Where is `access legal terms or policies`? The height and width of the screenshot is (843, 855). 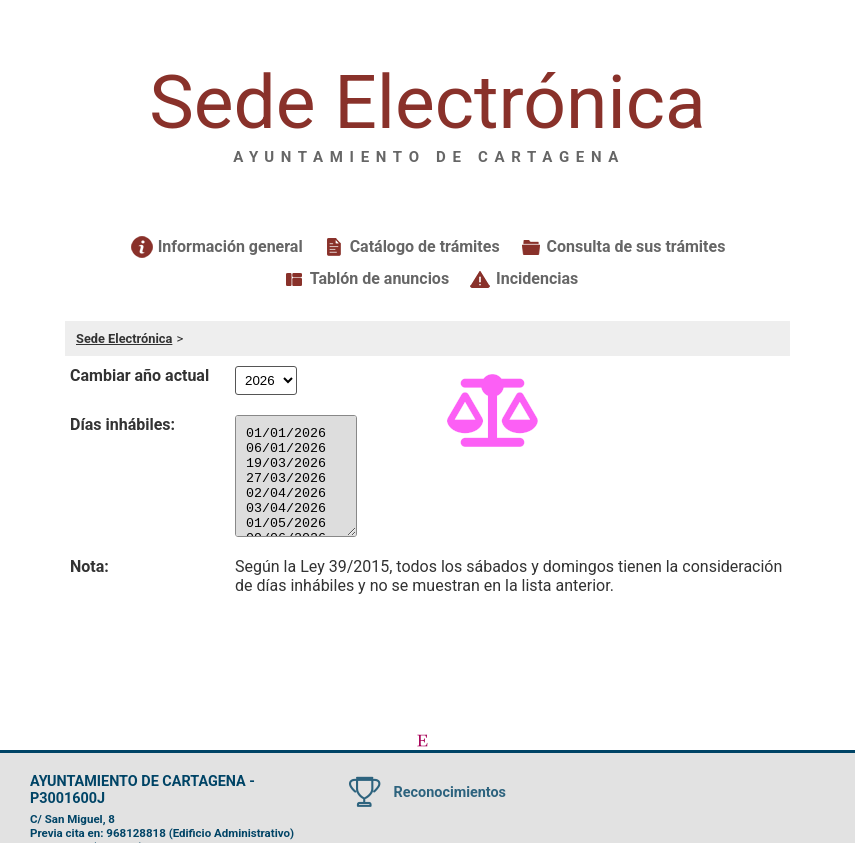 access legal terms or policies is located at coordinates (492, 410).